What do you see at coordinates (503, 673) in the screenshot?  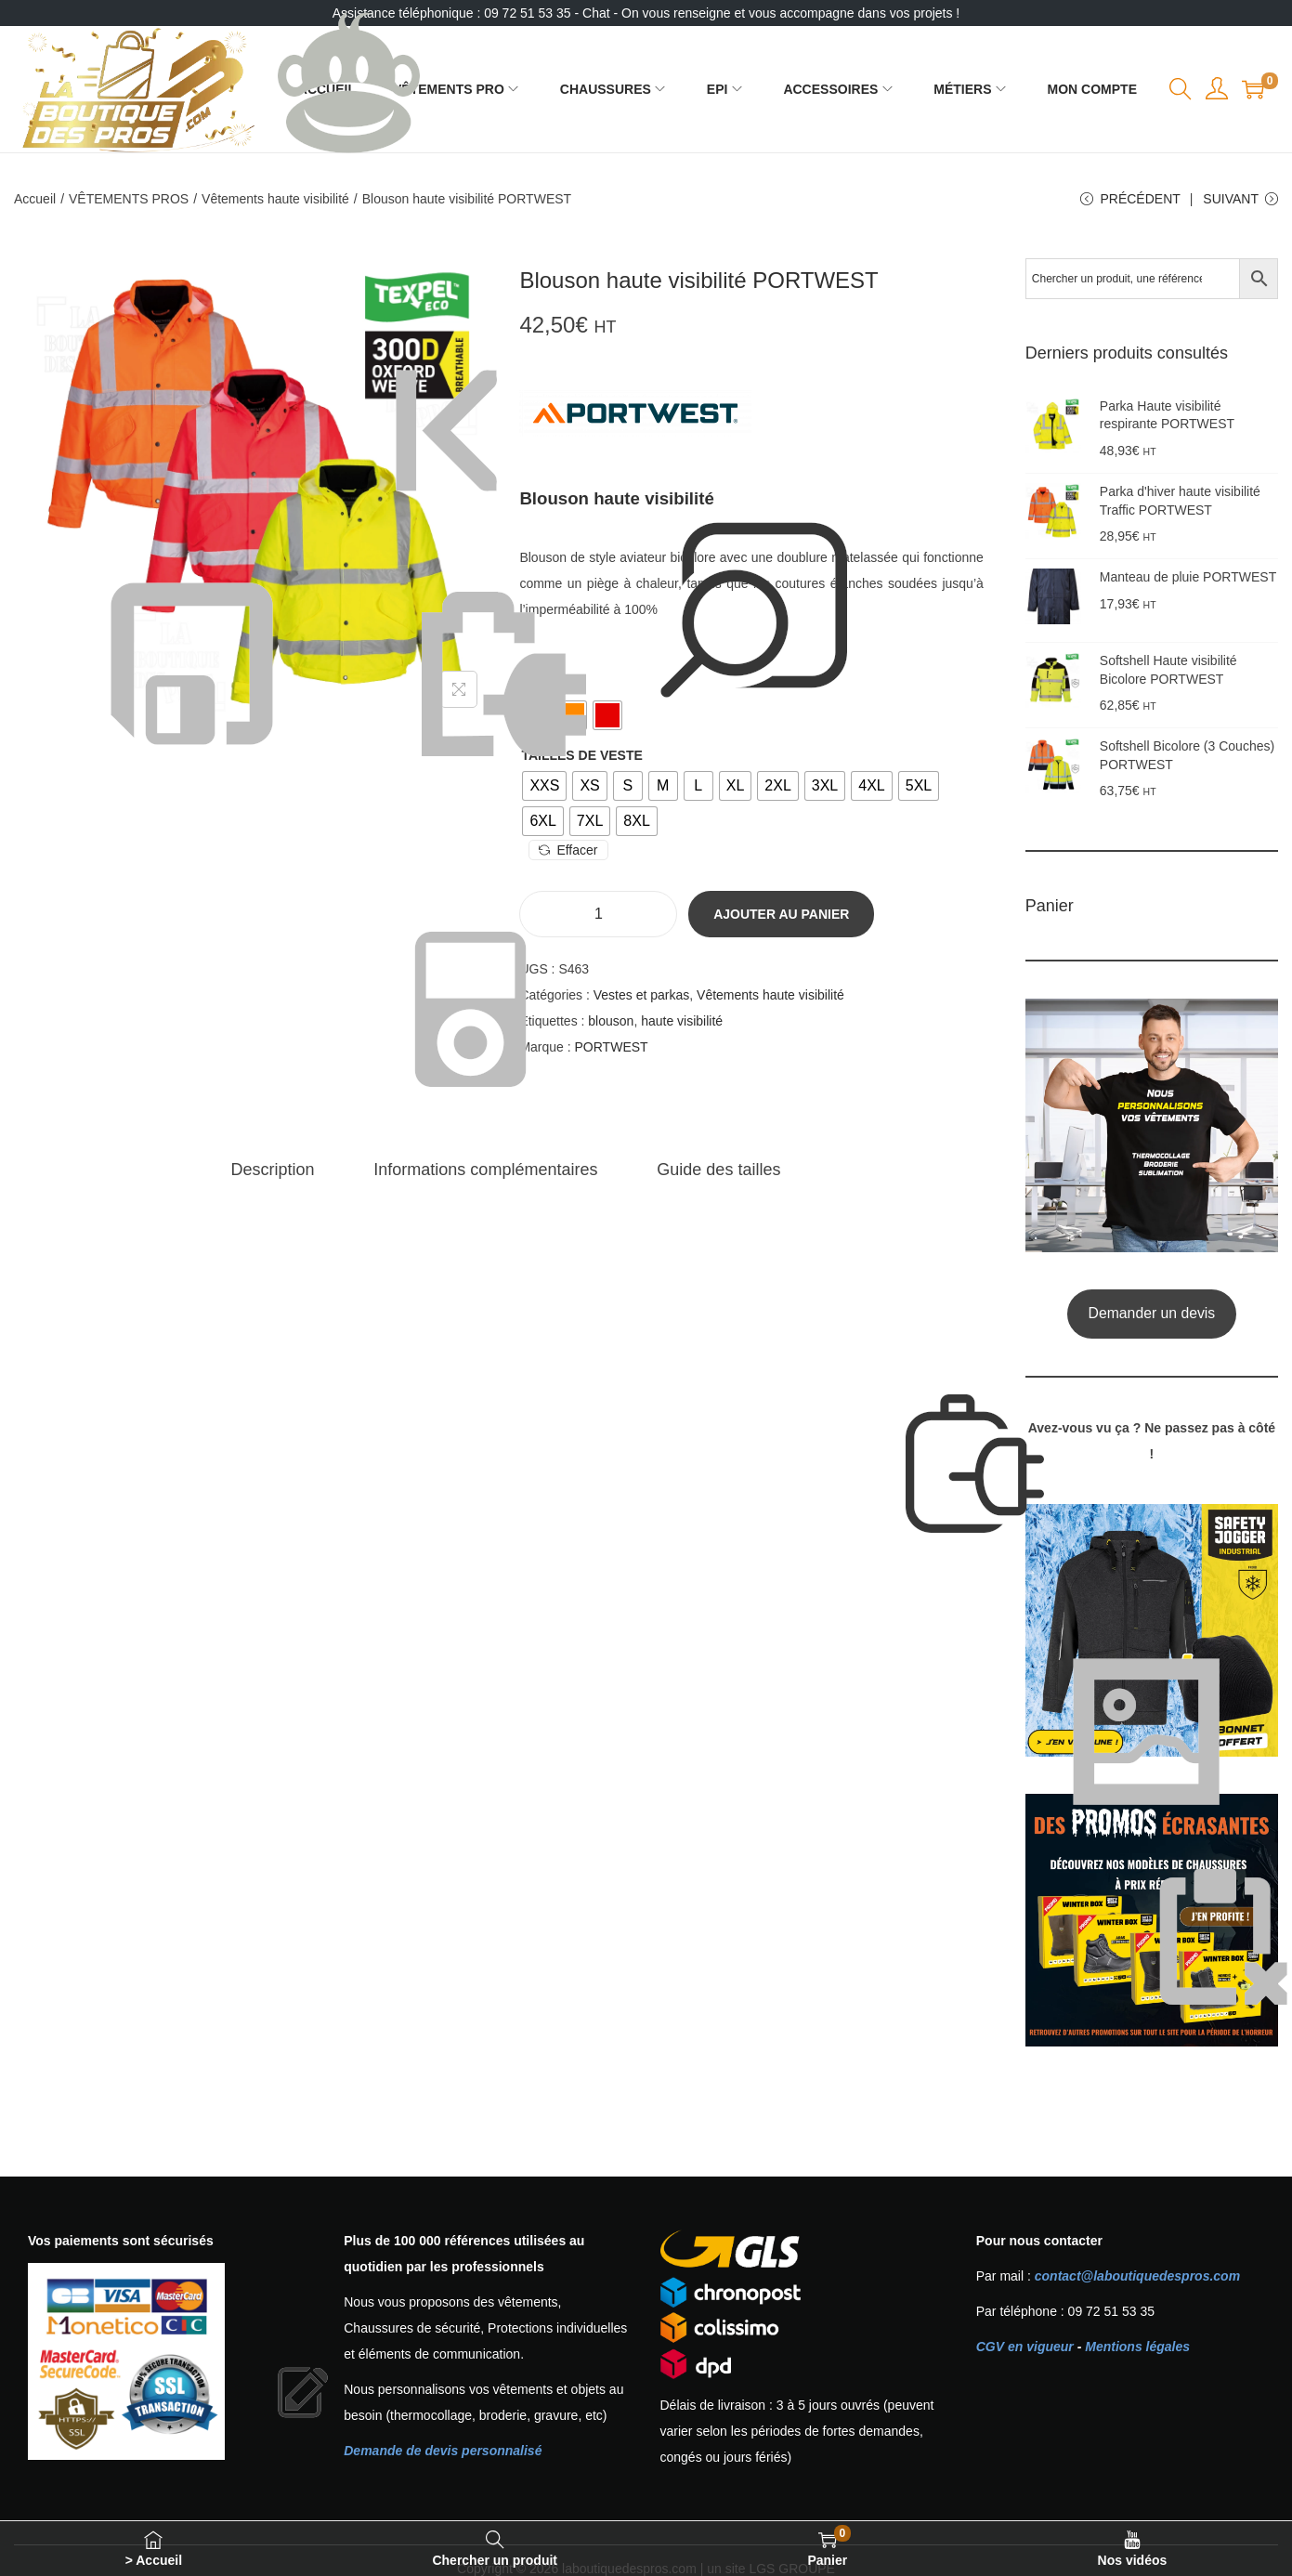 I see `access power management settings` at bounding box center [503, 673].